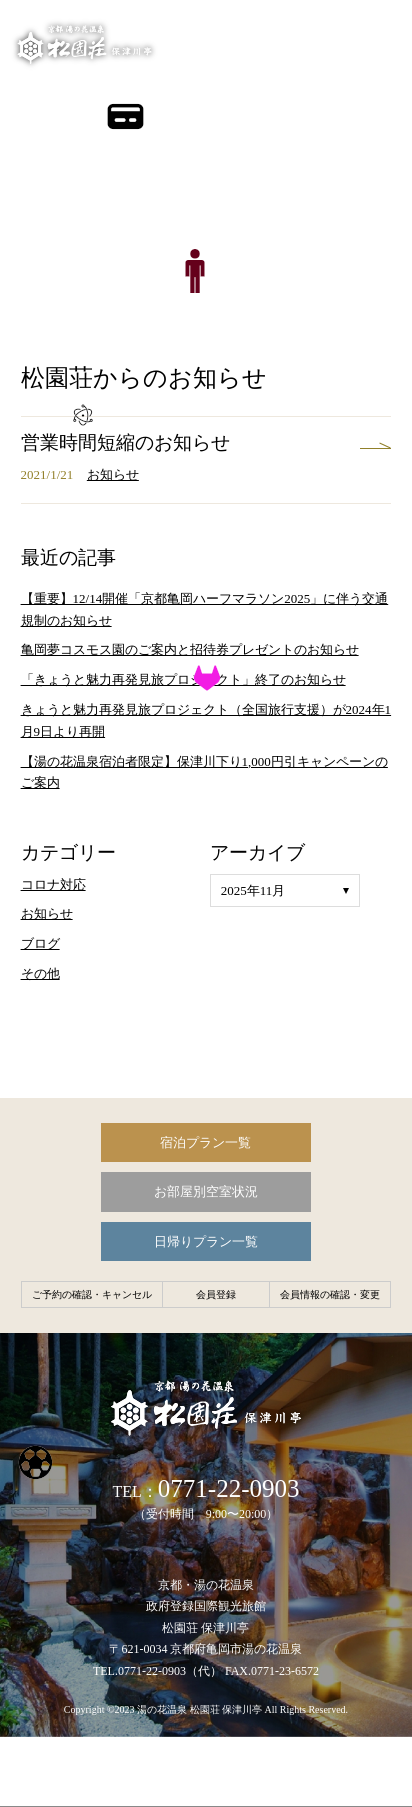 The width and height of the screenshot is (412, 1807). I want to click on manage payment methods, so click(125, 116).